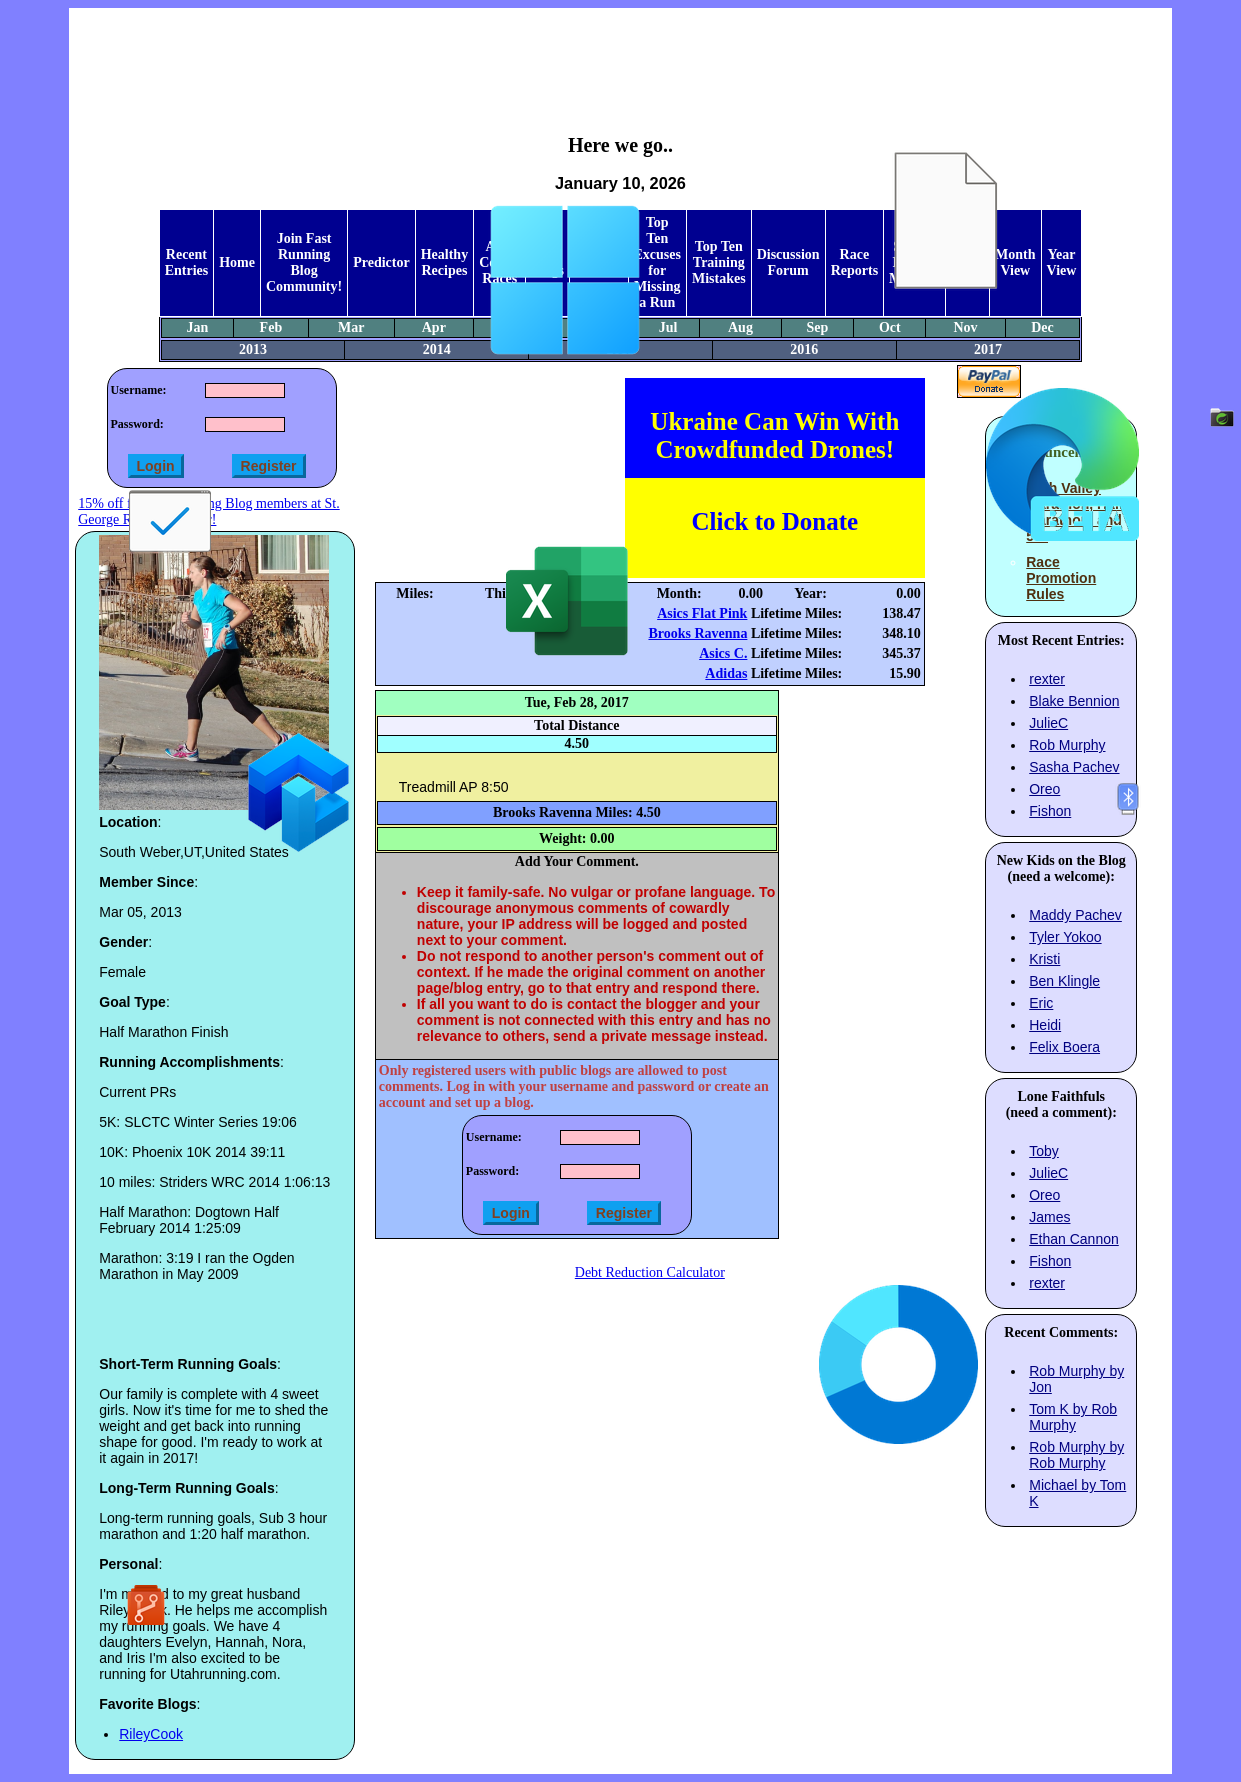 Image resolution: width=1241 pixels, height=1782 pixels. Describe the element at coordinates (146, 1605) in the screenshot. I see `open the repos app for managing git repositories` at that location.